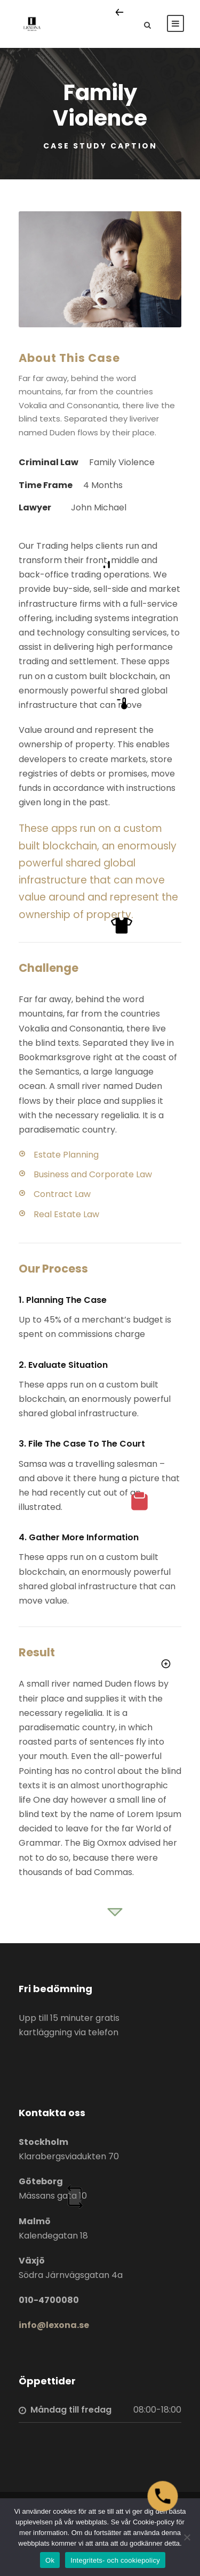 The width and height of the screenshot is (200, 2576). Describe the element at coordinates (123, 703) in the screenshot. I see `decrease temperature setting` at that location.